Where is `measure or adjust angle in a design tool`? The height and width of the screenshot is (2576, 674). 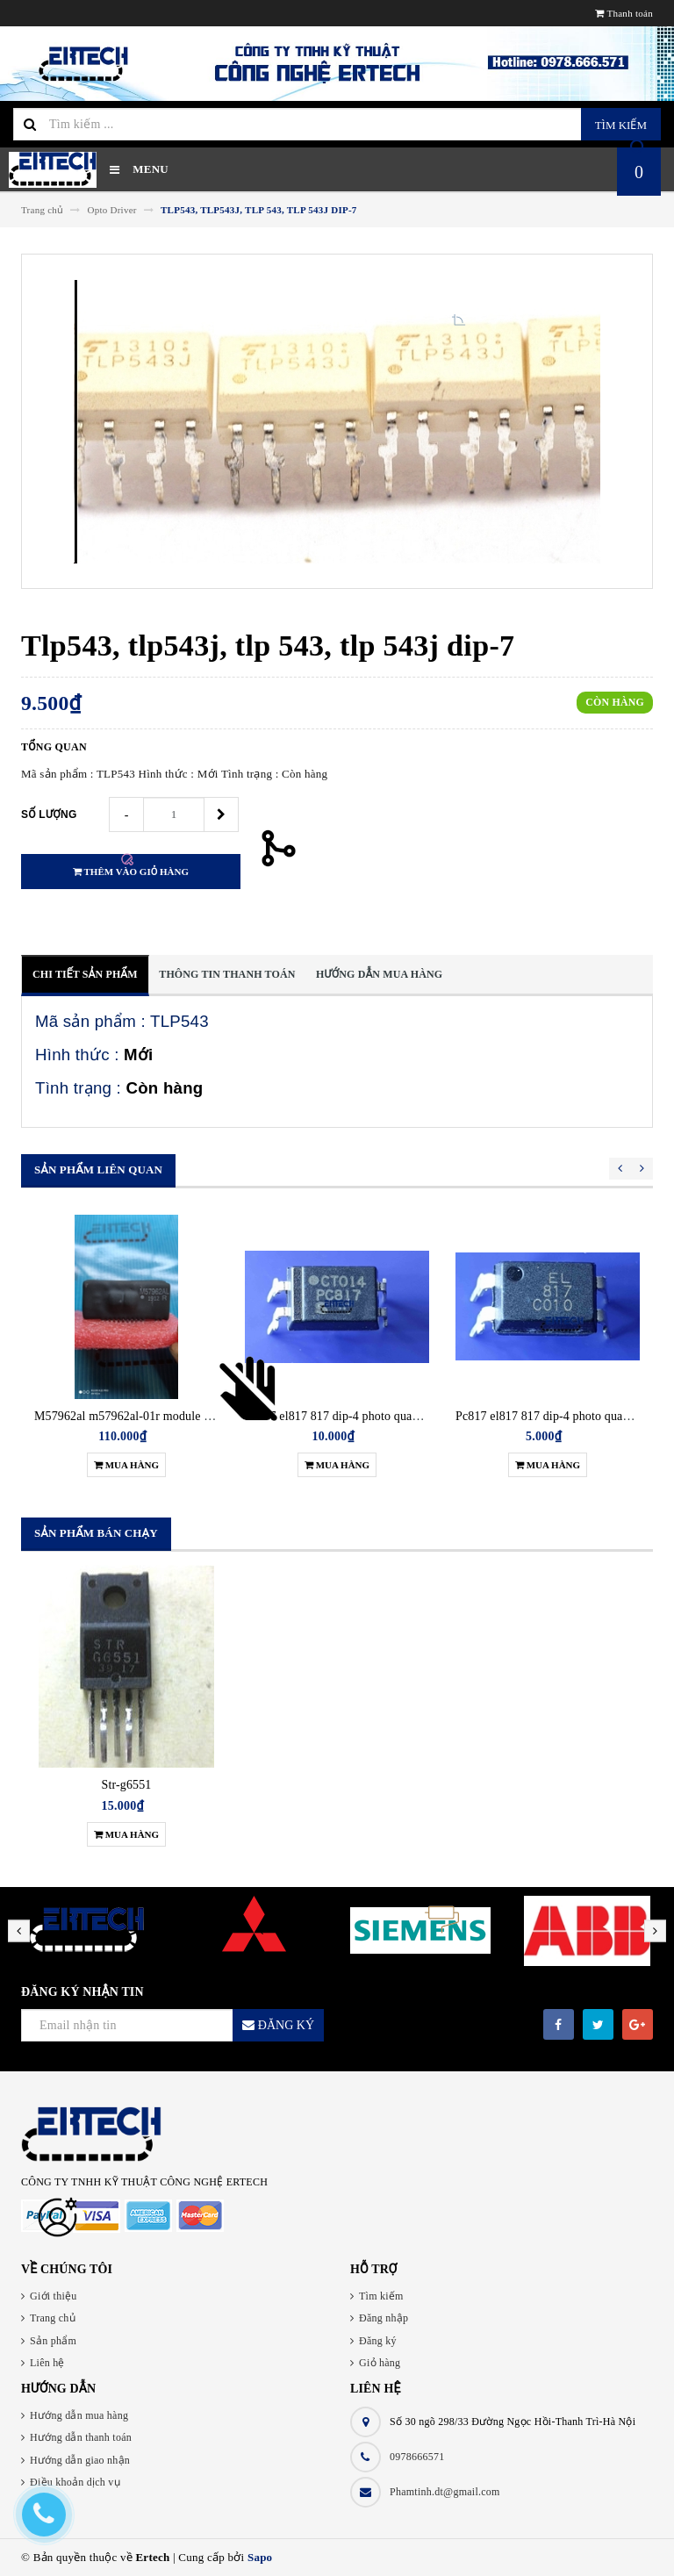
measure or adjust angle in a design tool is located at coordinates (458, 320).